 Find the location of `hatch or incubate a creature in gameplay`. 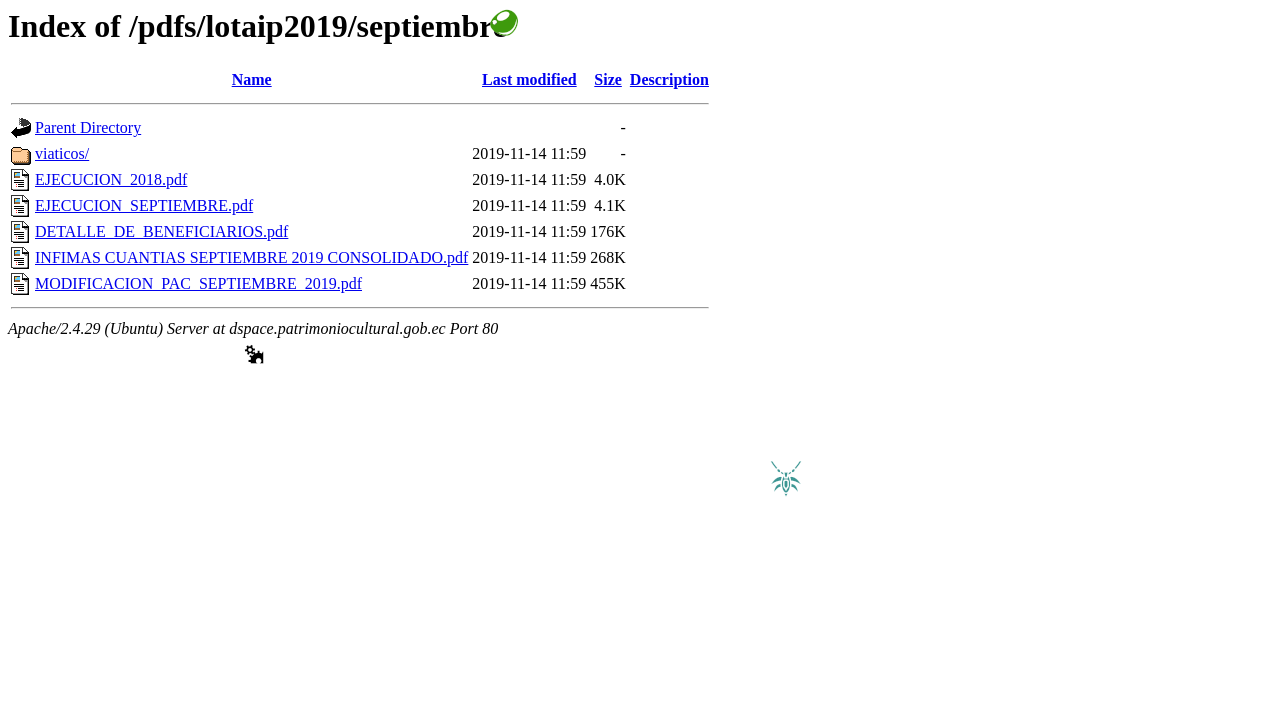

hatch or incubate a creature in gameplay is located at coordinates (504, 23).